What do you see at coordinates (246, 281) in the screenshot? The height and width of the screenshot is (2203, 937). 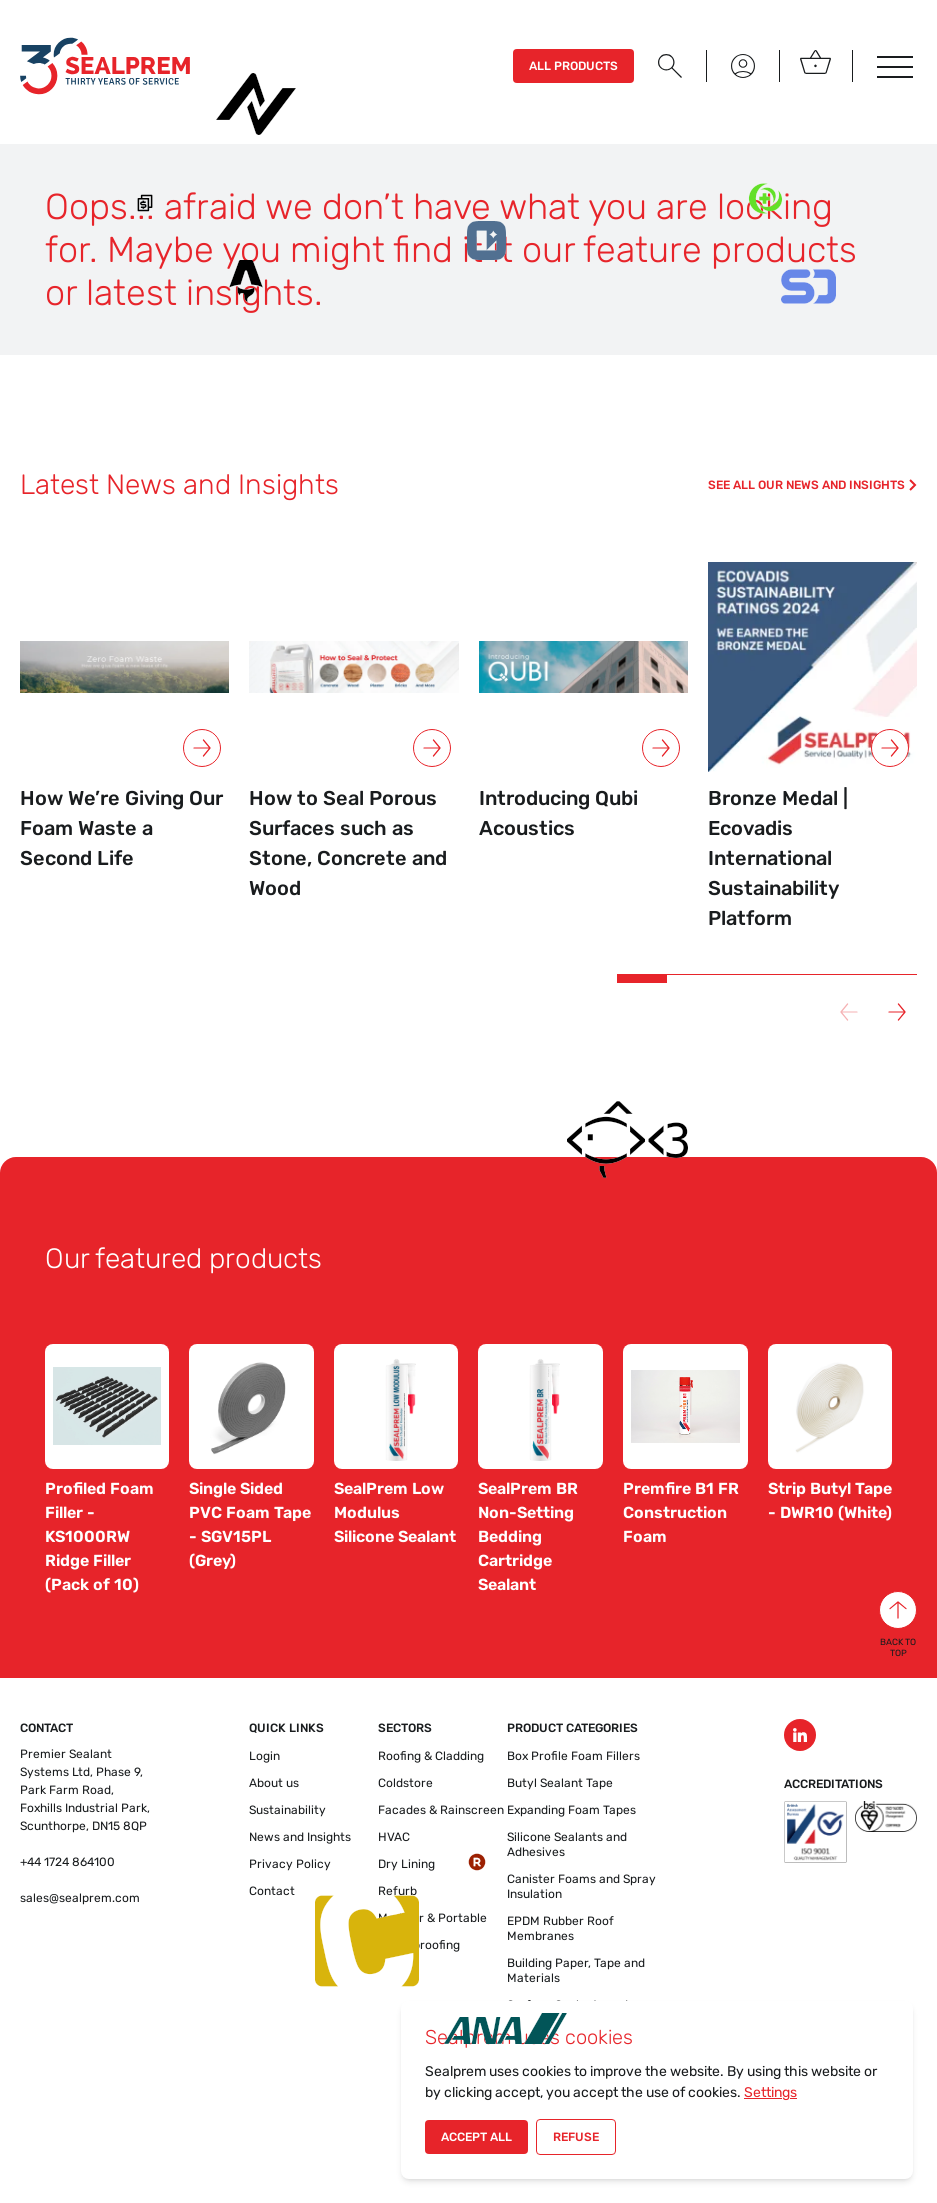 I see `astro web framework logo` at bounding box center [246, 281].